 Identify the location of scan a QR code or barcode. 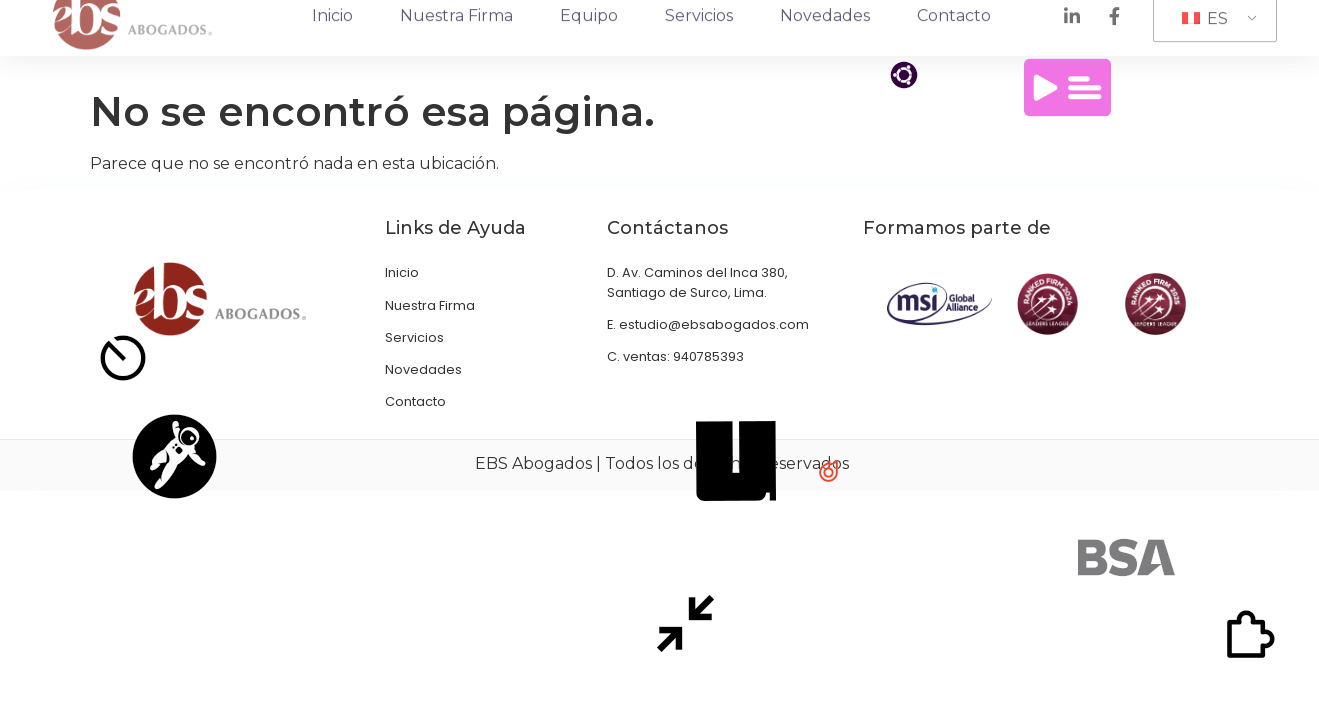
(123, 358).